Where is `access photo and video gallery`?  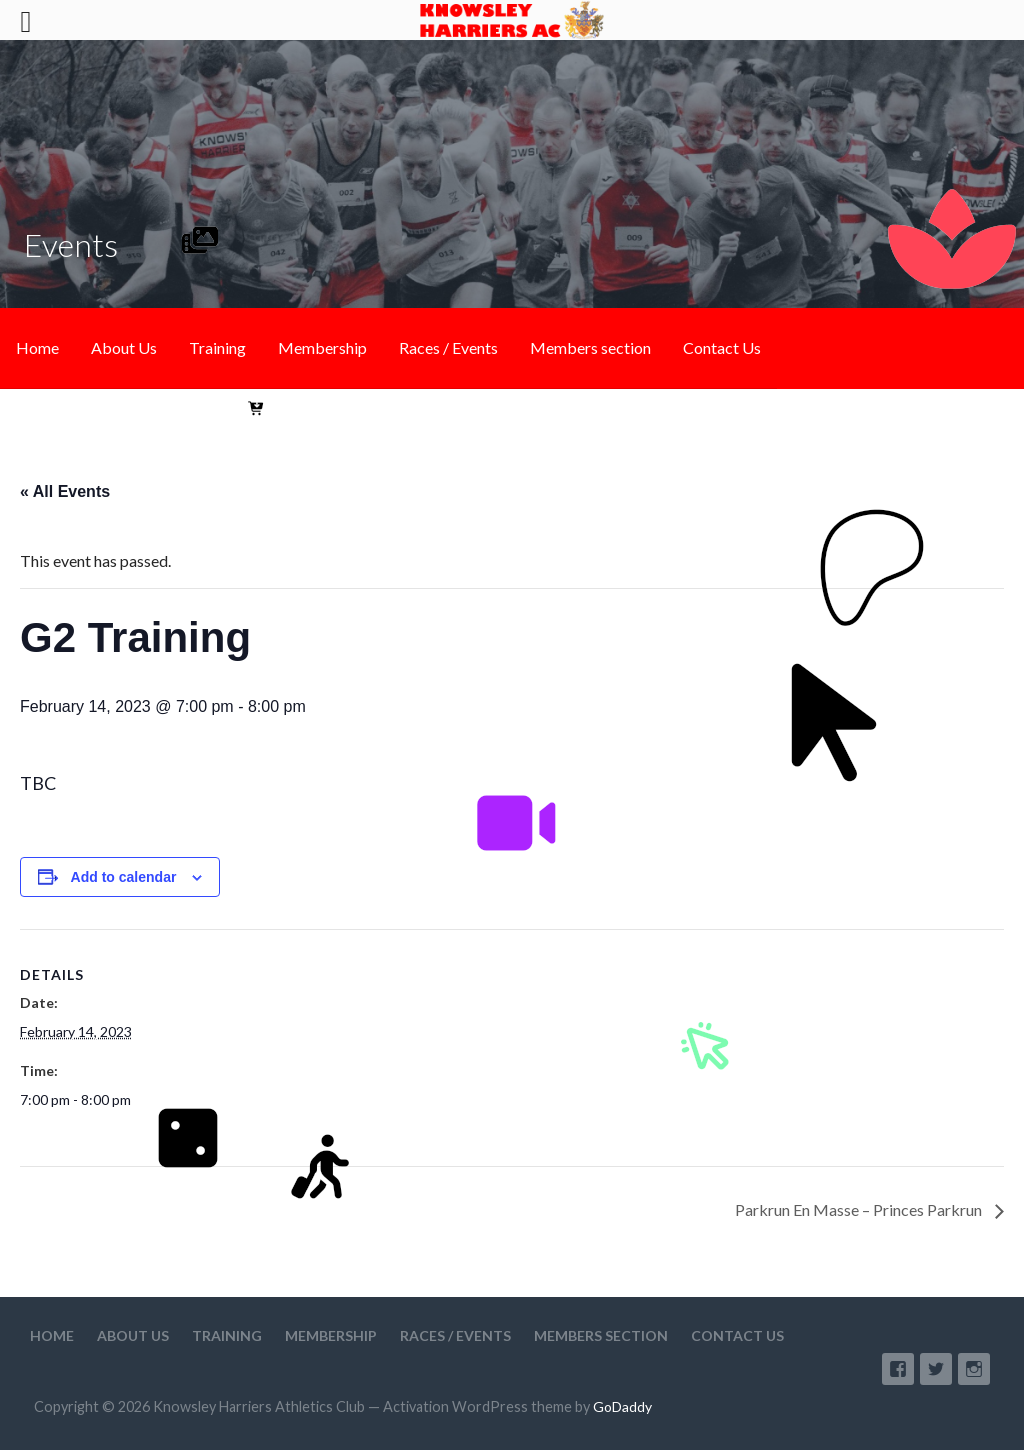
access photo and video gallery is located at coordinates (200, 241).